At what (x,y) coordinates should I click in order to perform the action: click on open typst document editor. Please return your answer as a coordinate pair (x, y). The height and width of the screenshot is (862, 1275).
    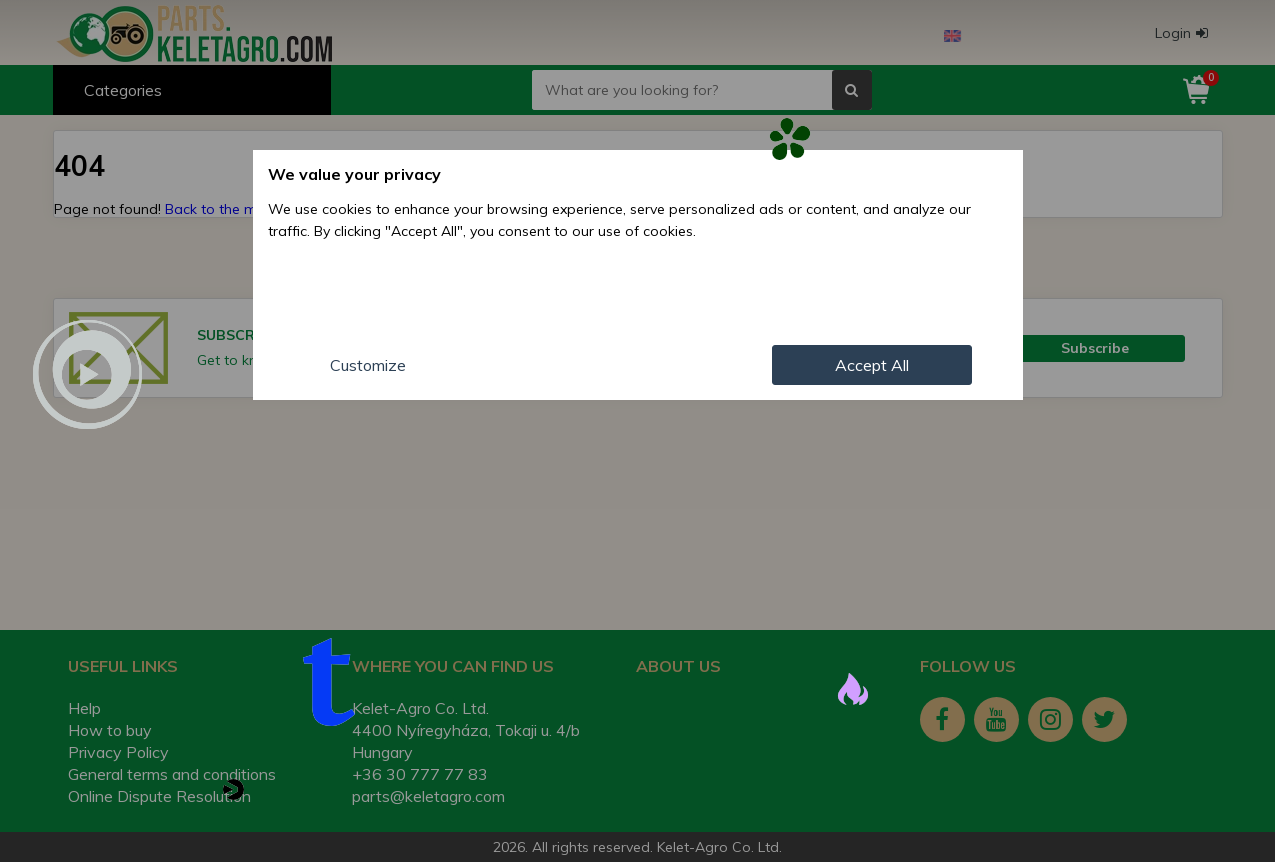
    Looking at the image, I should click on (329, 682).